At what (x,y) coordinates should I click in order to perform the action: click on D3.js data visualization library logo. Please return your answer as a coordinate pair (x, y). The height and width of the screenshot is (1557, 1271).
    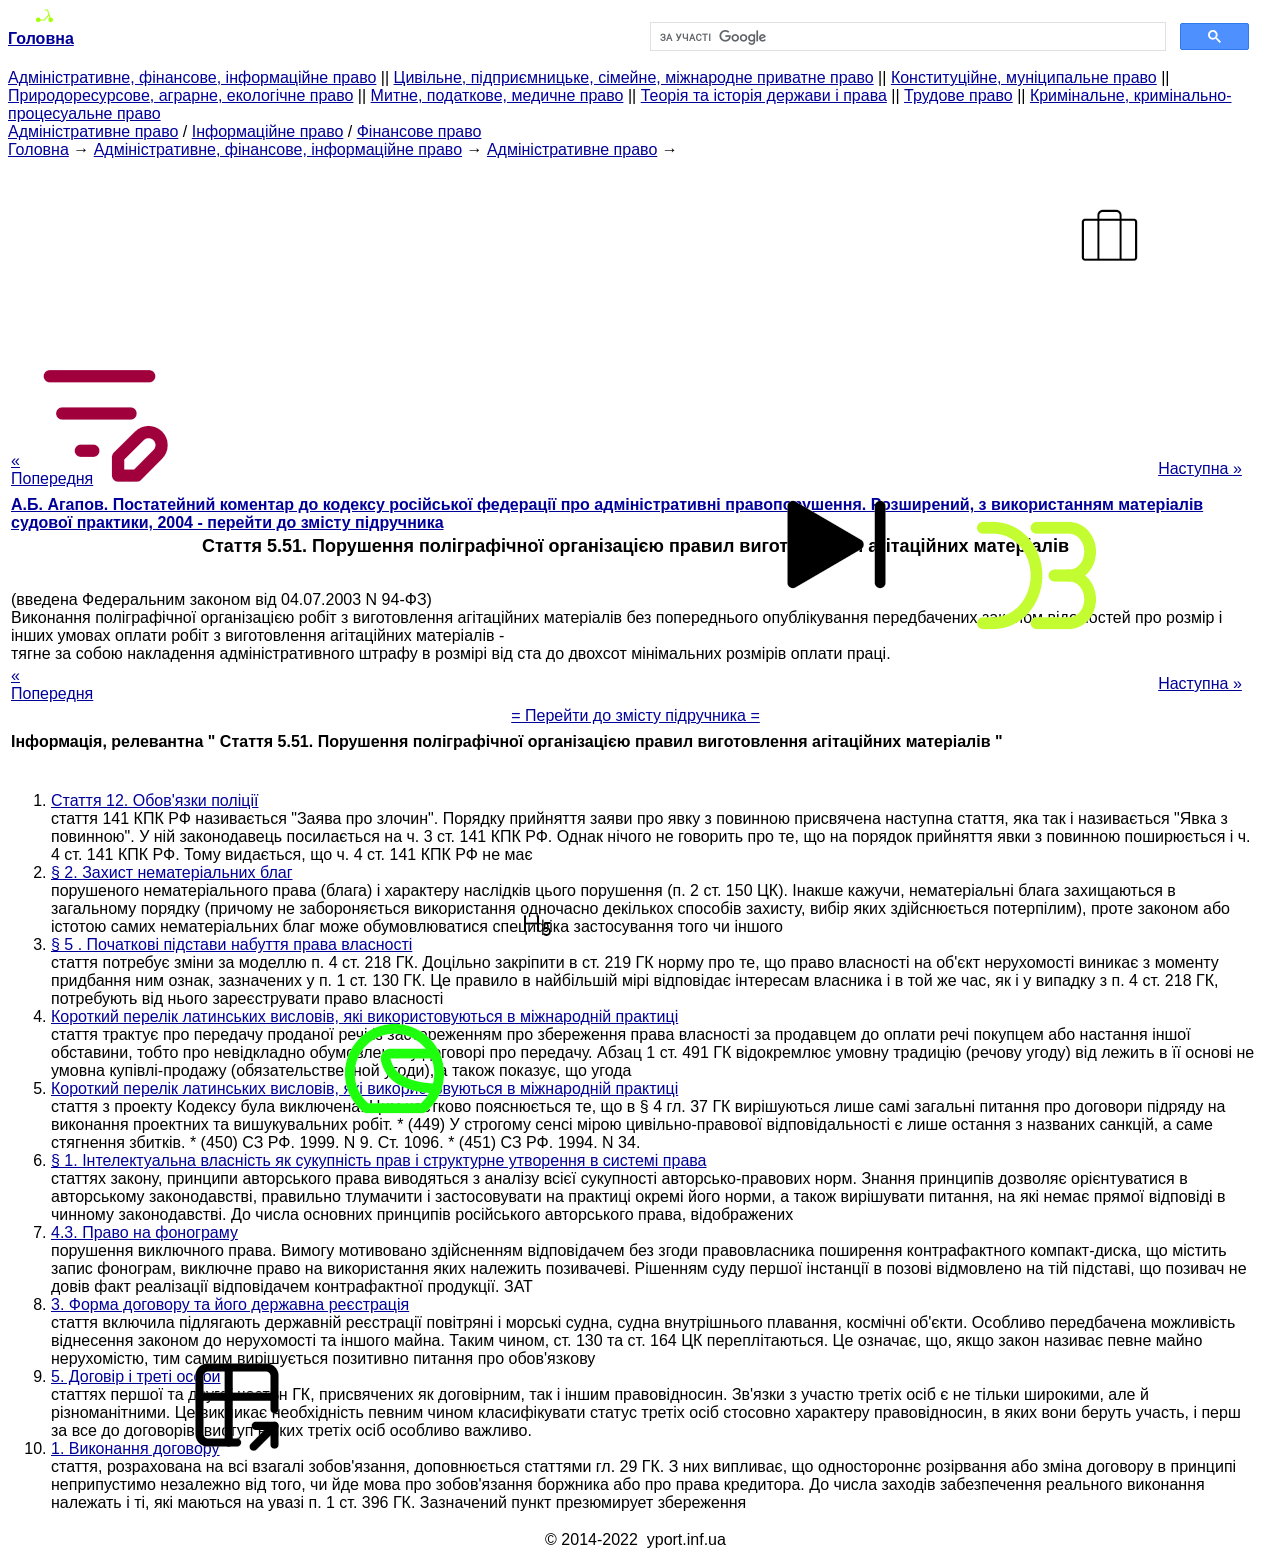
    Looking at the image, I should click on (1036, 575).